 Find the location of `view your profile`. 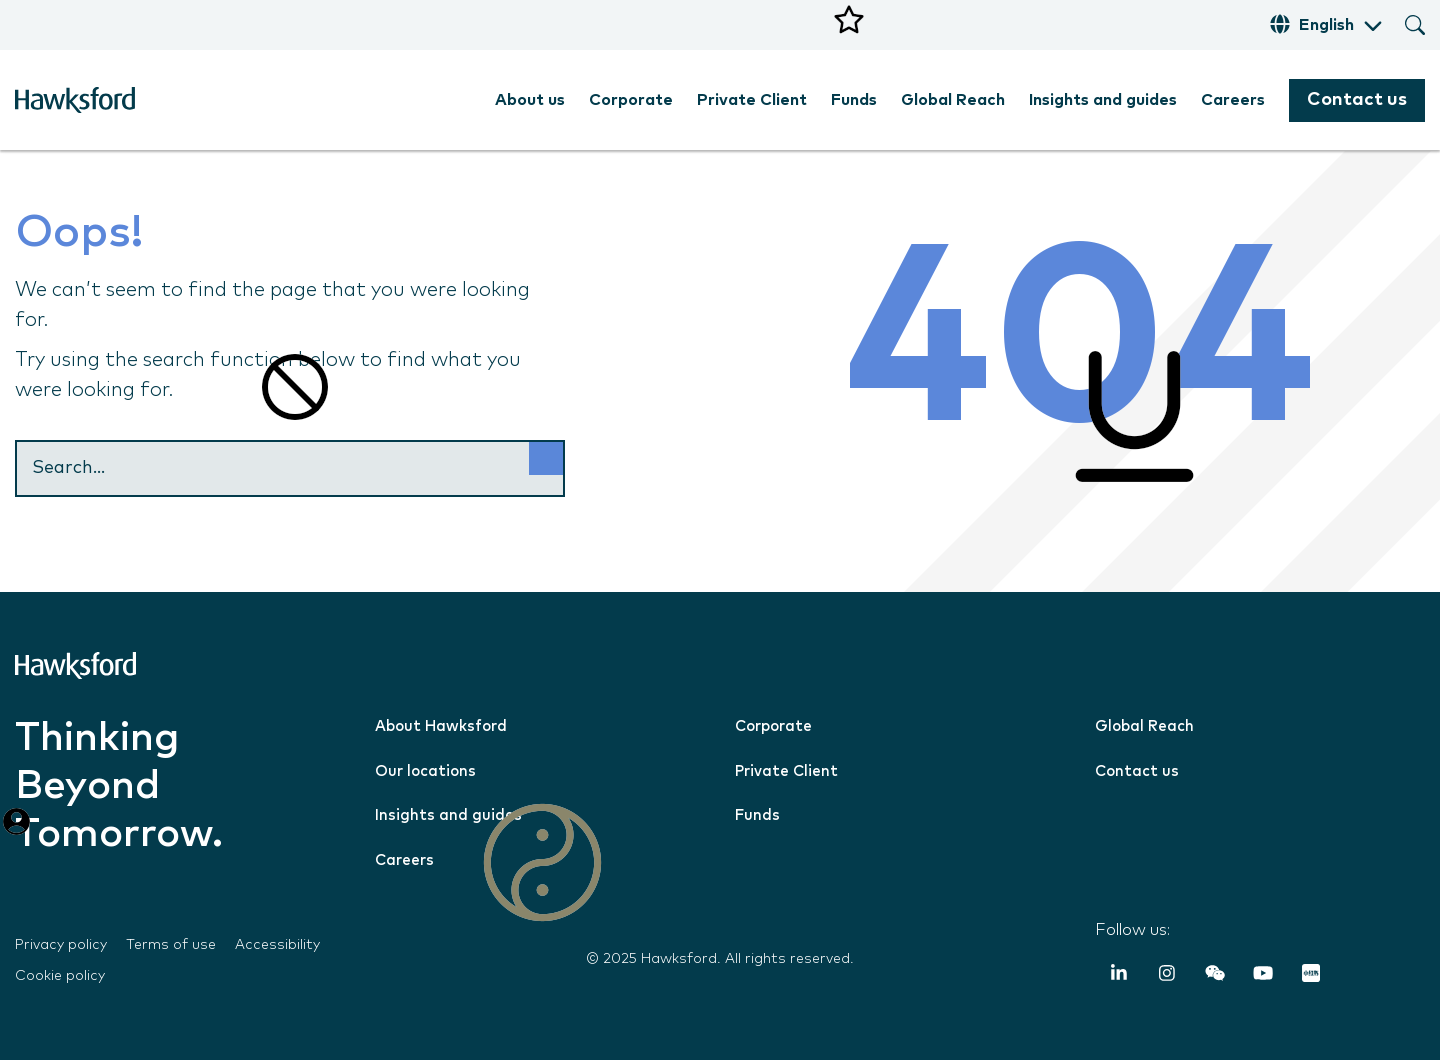

view your profile is located at coordinates (16, 821).